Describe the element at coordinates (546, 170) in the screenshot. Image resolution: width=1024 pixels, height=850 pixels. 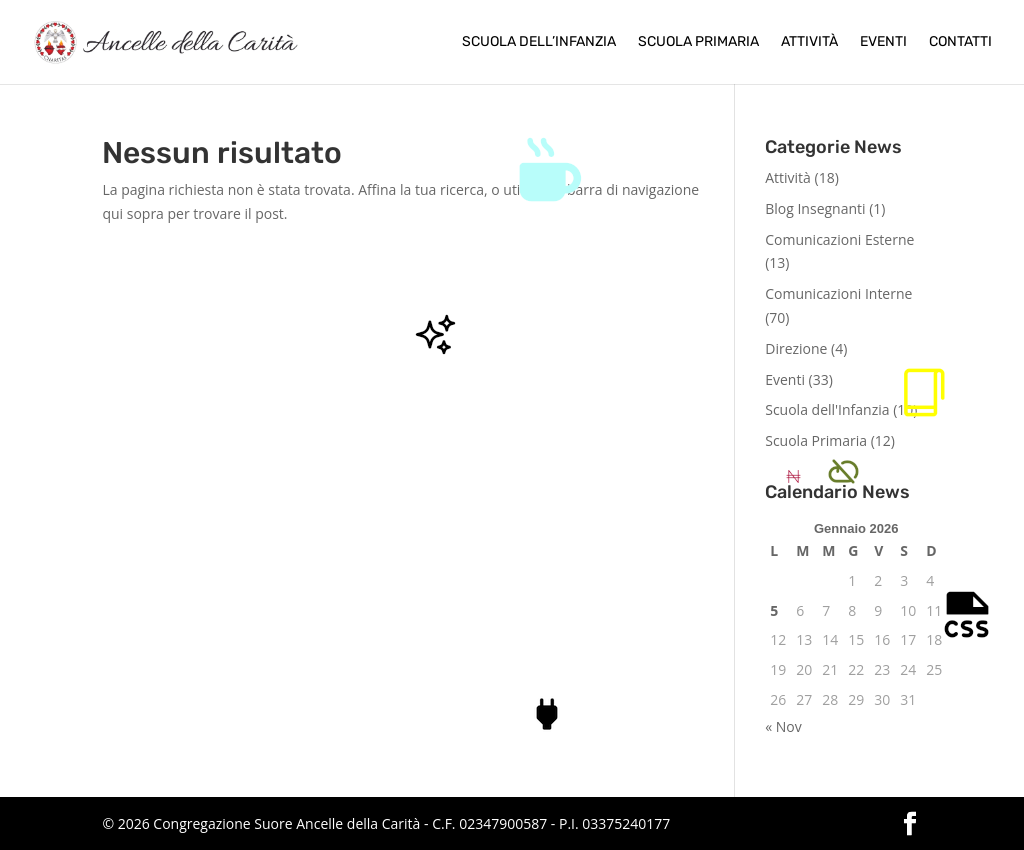
I see `take a coffee break or pause timer` at that location.